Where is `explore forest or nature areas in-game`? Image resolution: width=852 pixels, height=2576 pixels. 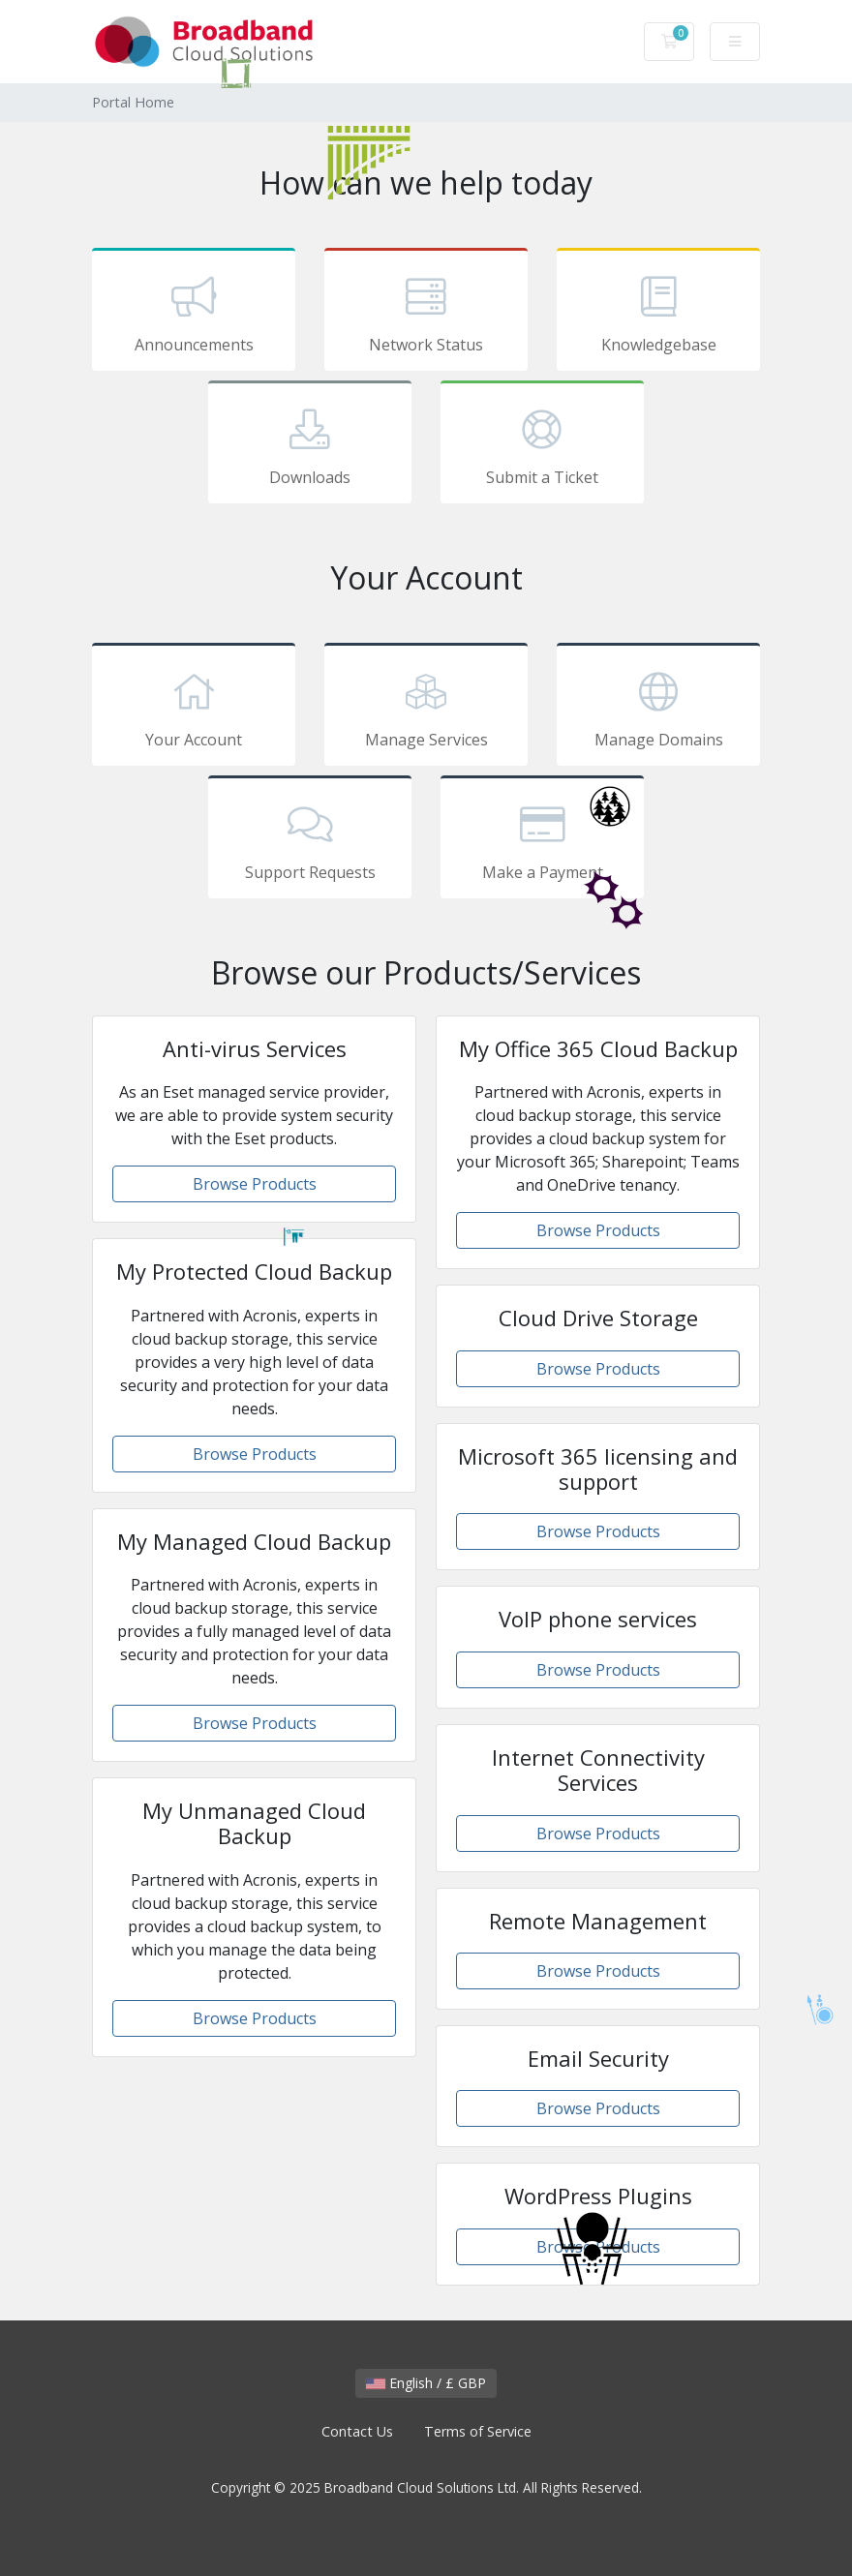
explore forest or nature areas in-game is located at coordinates (610, 806).